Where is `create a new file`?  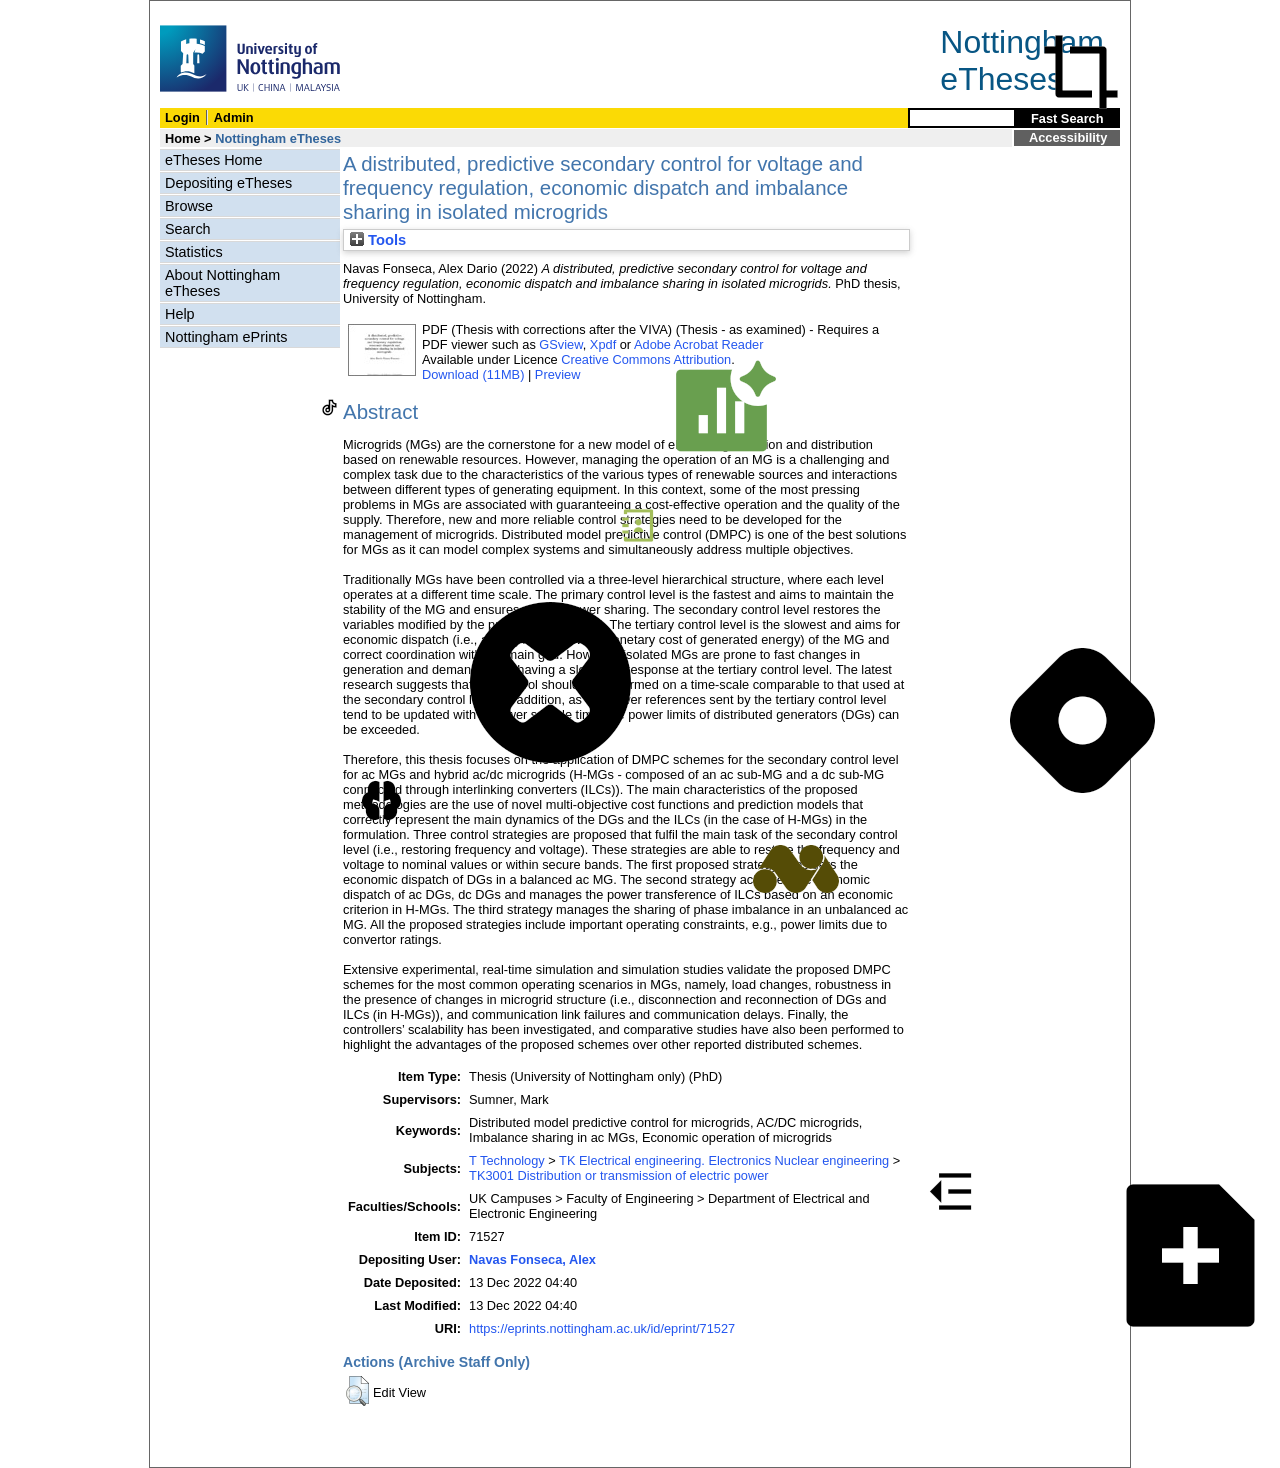
create a new file is located at coordinates (1190, 1255).